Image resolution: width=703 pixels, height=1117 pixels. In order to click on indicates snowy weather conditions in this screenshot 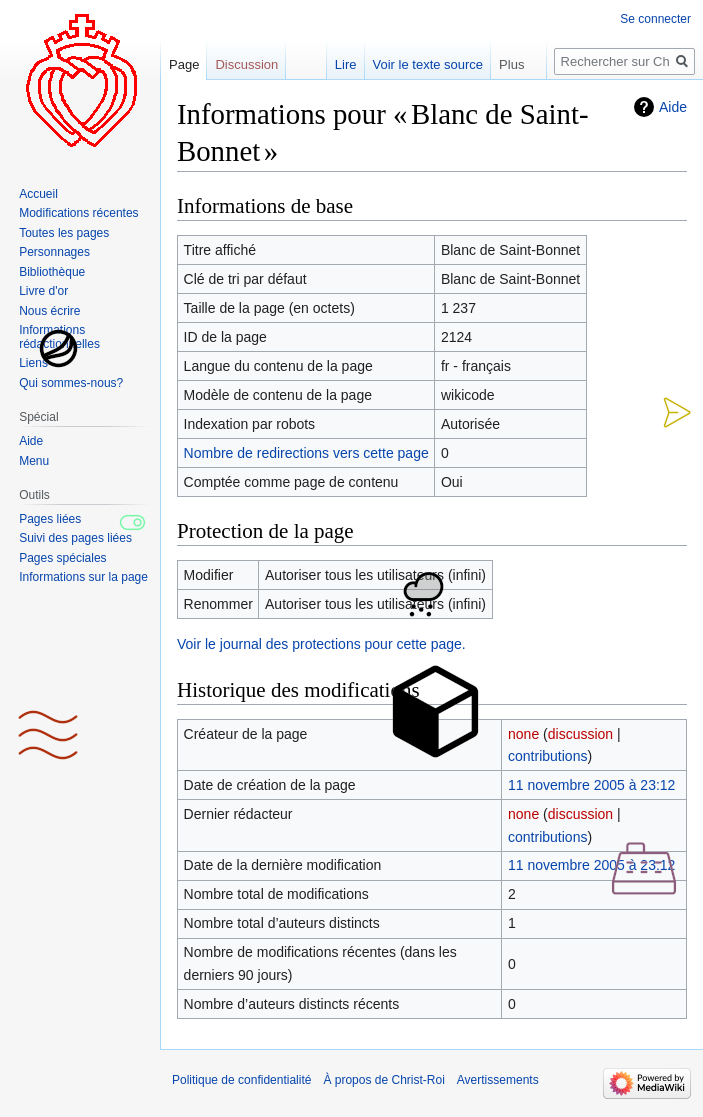, I will do `click(423, 593)`.